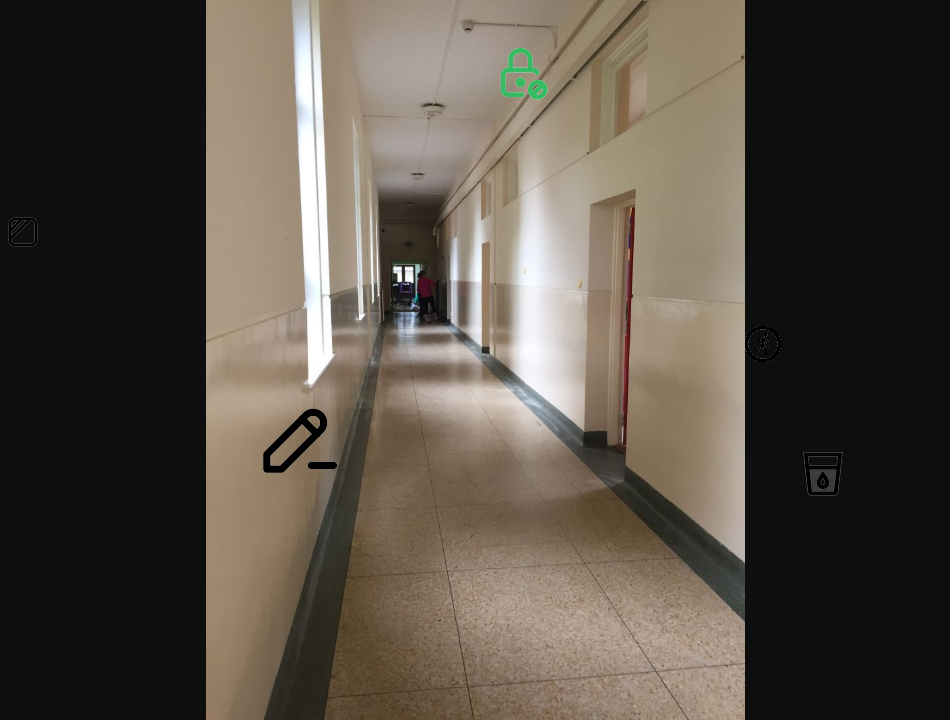 The width and height of the screenshot is (950, 720). What do you see at coordinates (763, 344) in the screenshot?
I see `start a run or jogging activity` at bounding box center [763, 344].